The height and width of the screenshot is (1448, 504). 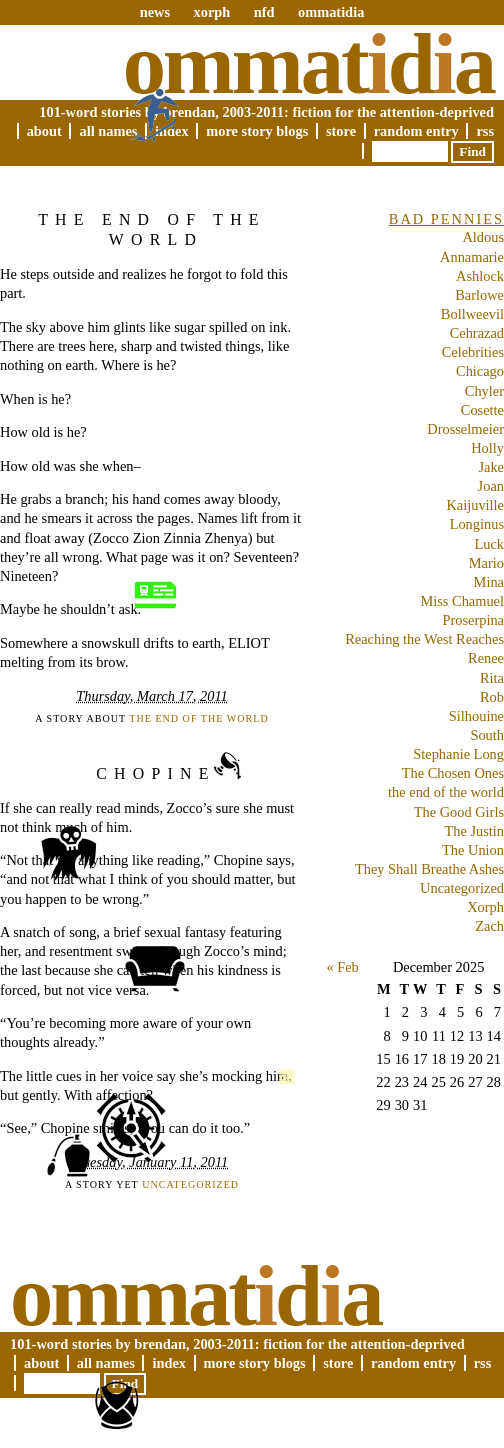 What do you see at coordinates (227, 765) in the screenshot?
I see `pour or serve a drink` at bounding box center [227, 765].